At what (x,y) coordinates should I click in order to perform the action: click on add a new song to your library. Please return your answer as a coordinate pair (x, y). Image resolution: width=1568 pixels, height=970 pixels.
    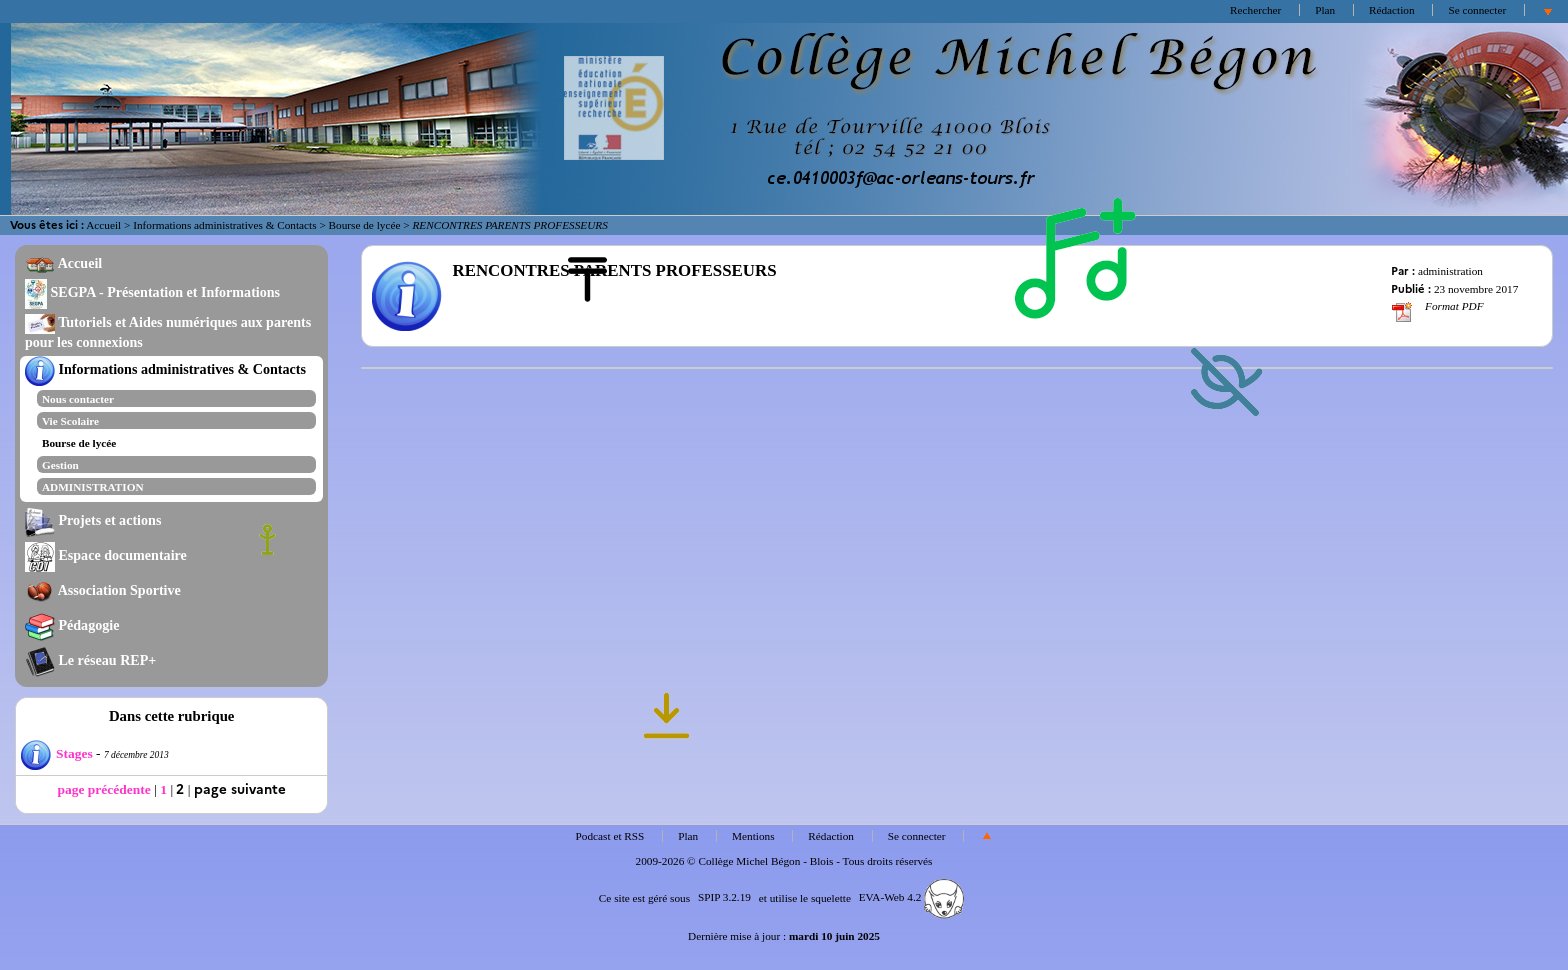
    Looking at the image, I should click on (1077, 260).